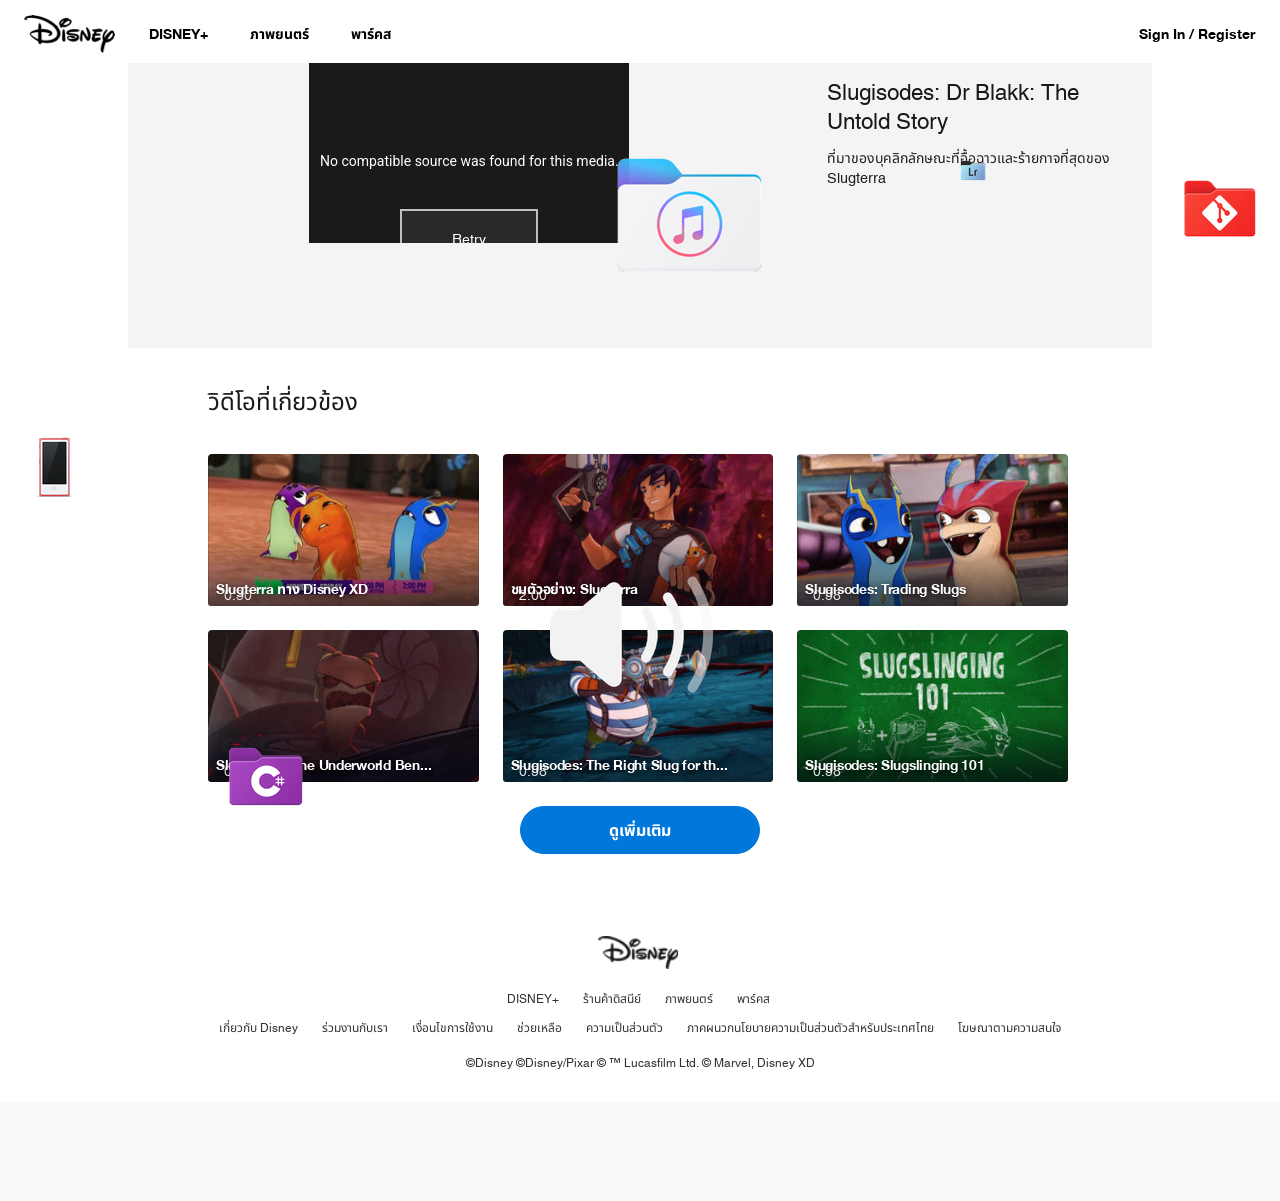 This screenshot has height=1201, width=1280. What do you see at coordinates (54, 467) in the screenshot?
I see `iPod nano device in pink` at bounding box center [54, 467].